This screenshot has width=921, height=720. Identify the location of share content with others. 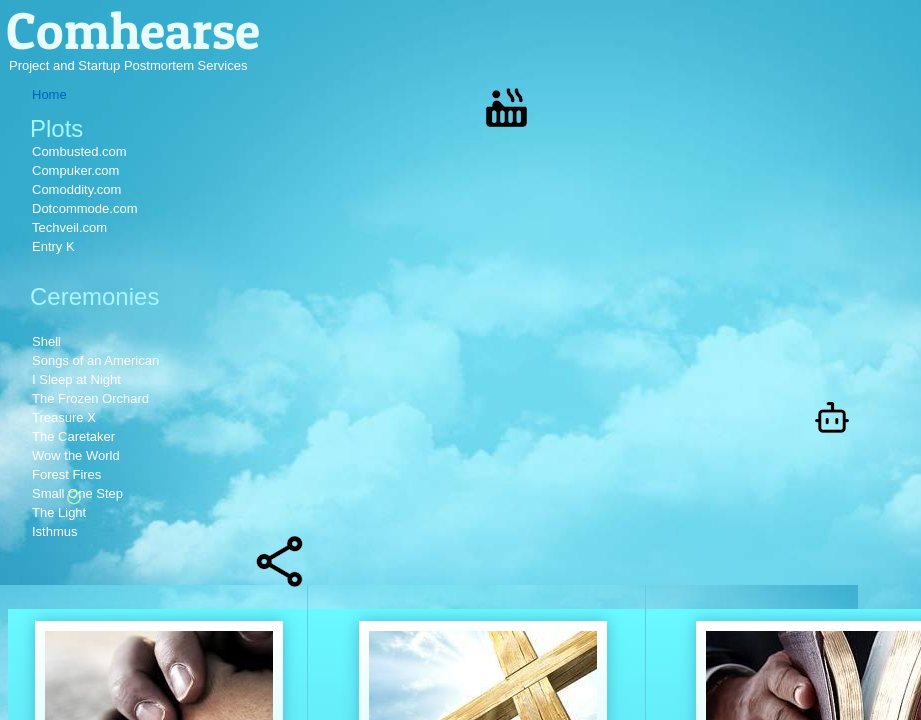
(279, 561).